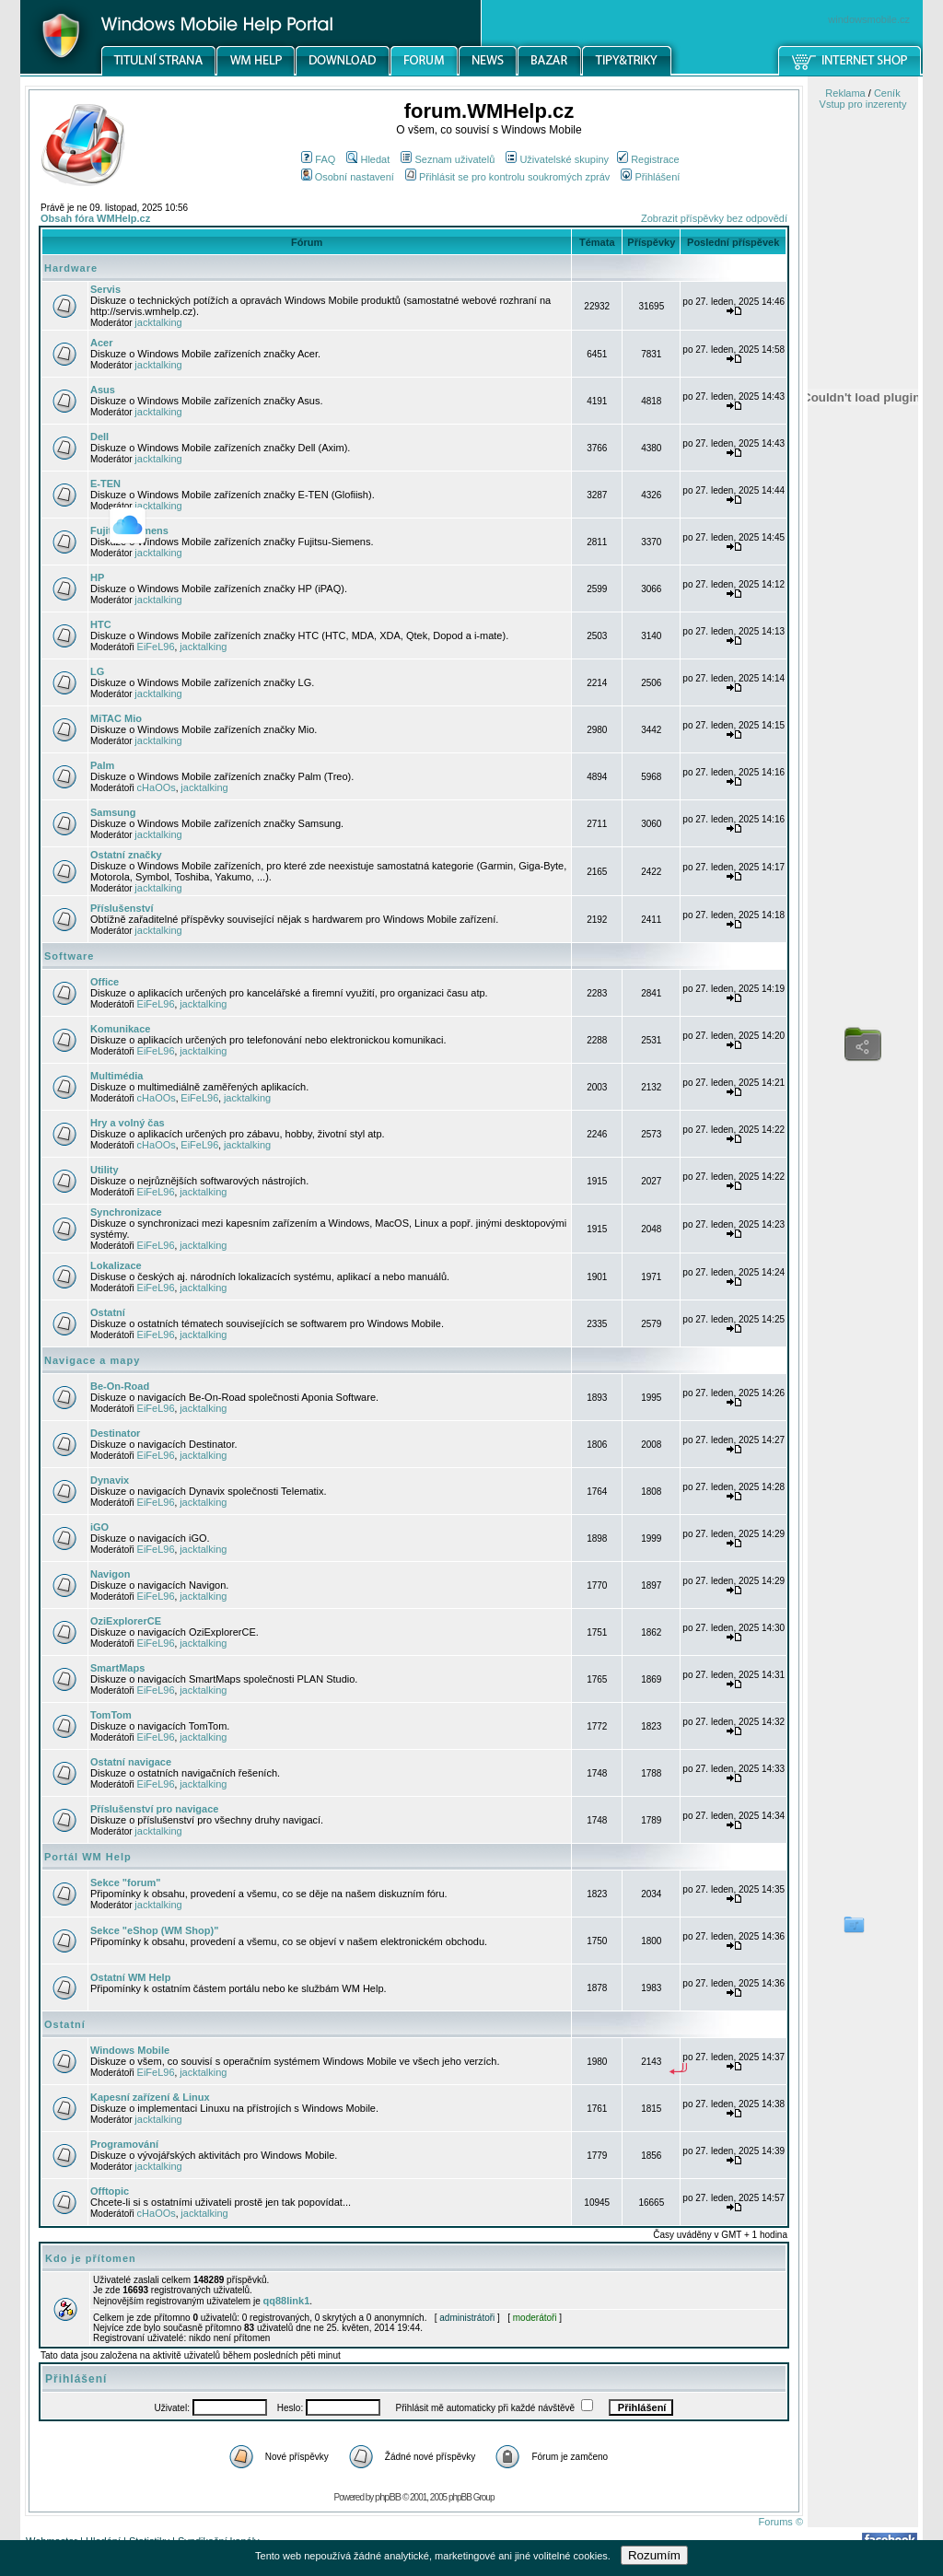 Image resolution: width=943 pixels, height=2576 pixels. I want to click on reply to all recipients in an email thread, so click(678, 2068).